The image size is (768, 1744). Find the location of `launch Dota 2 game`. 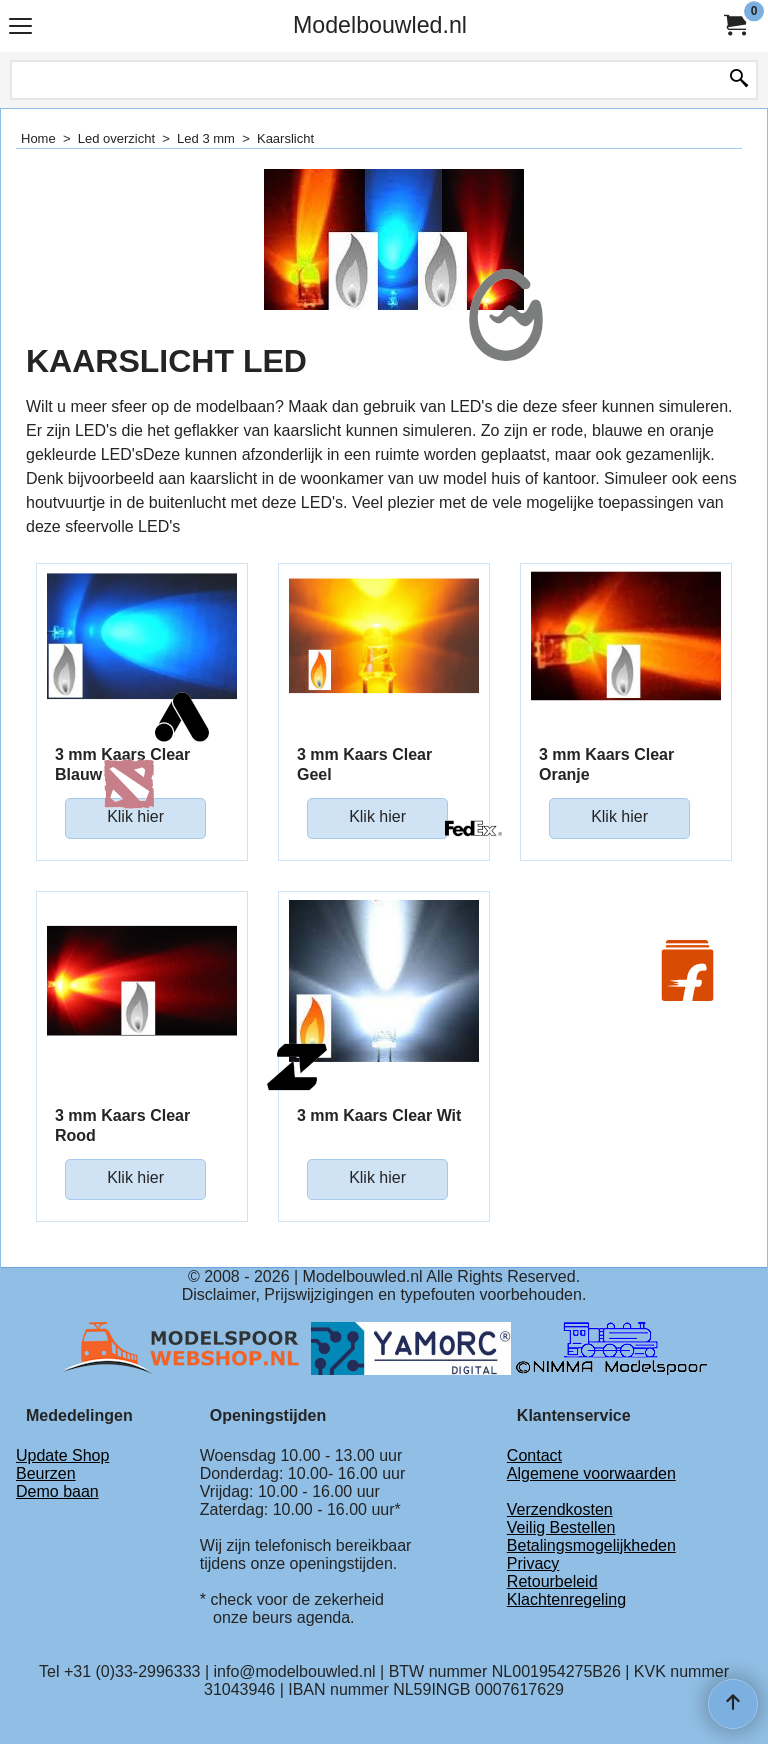

launch Dota 2 game is located at coordinates (129, 784).